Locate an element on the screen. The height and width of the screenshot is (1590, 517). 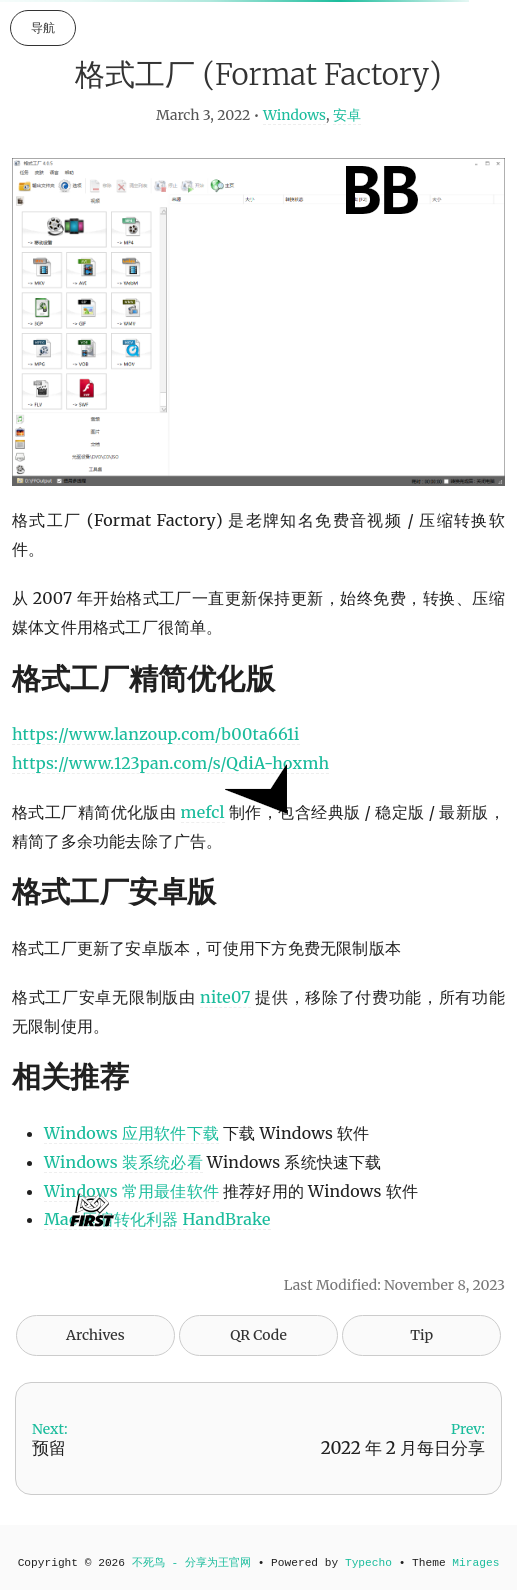
FIRST Robotics competition logo is located at coordinates (92, 1210).